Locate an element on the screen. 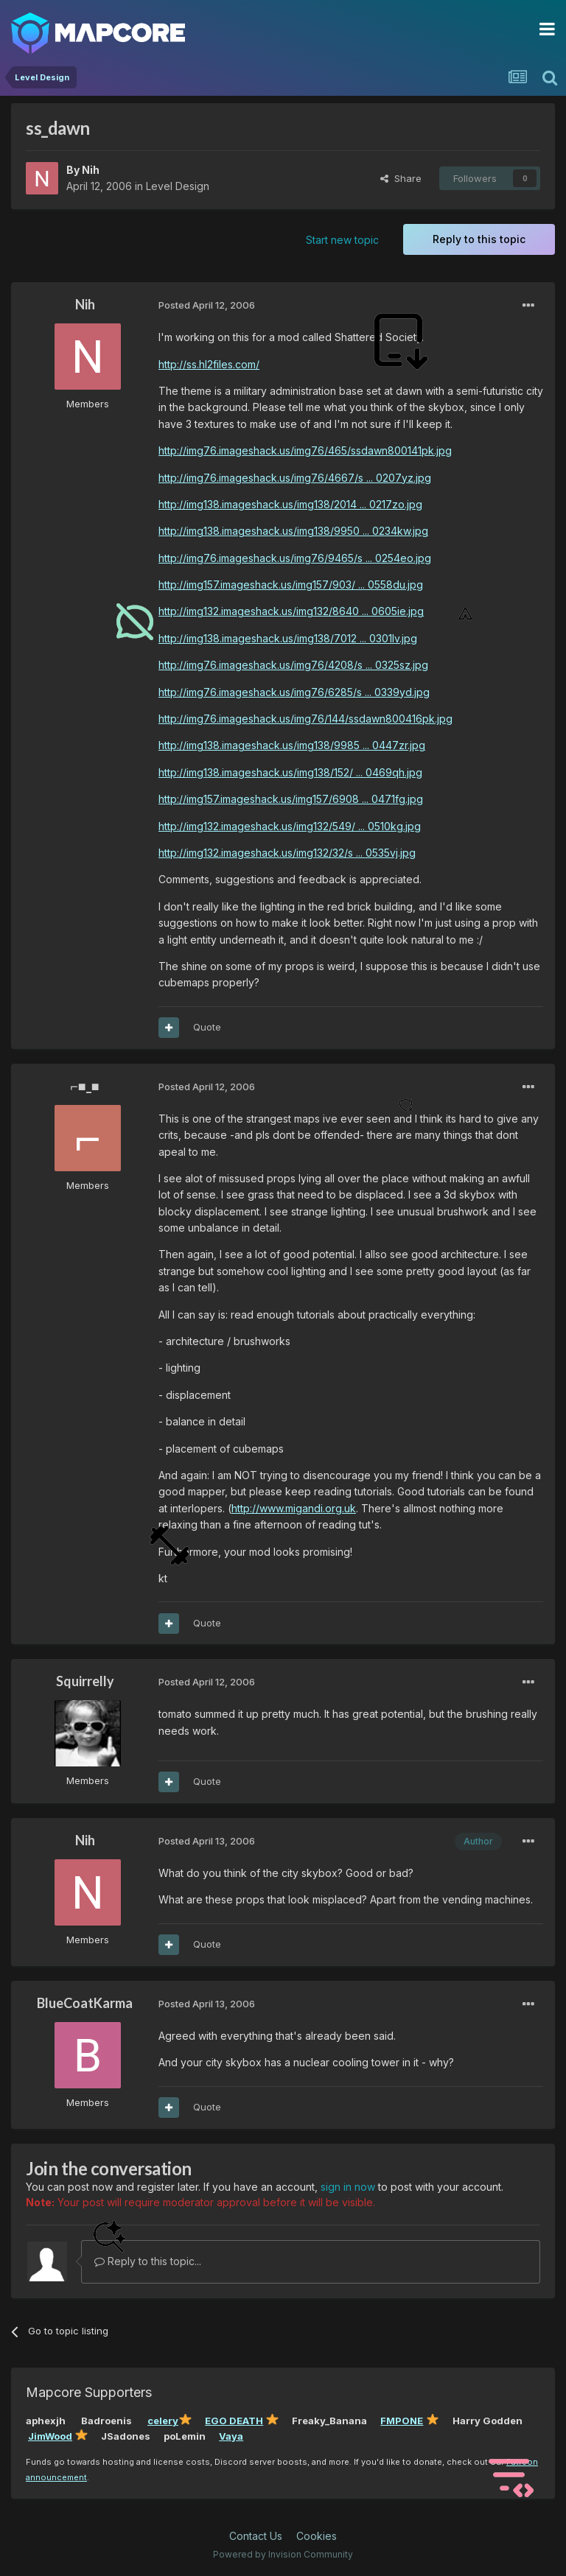  download content to iPad is located at coordinates (398, 340).